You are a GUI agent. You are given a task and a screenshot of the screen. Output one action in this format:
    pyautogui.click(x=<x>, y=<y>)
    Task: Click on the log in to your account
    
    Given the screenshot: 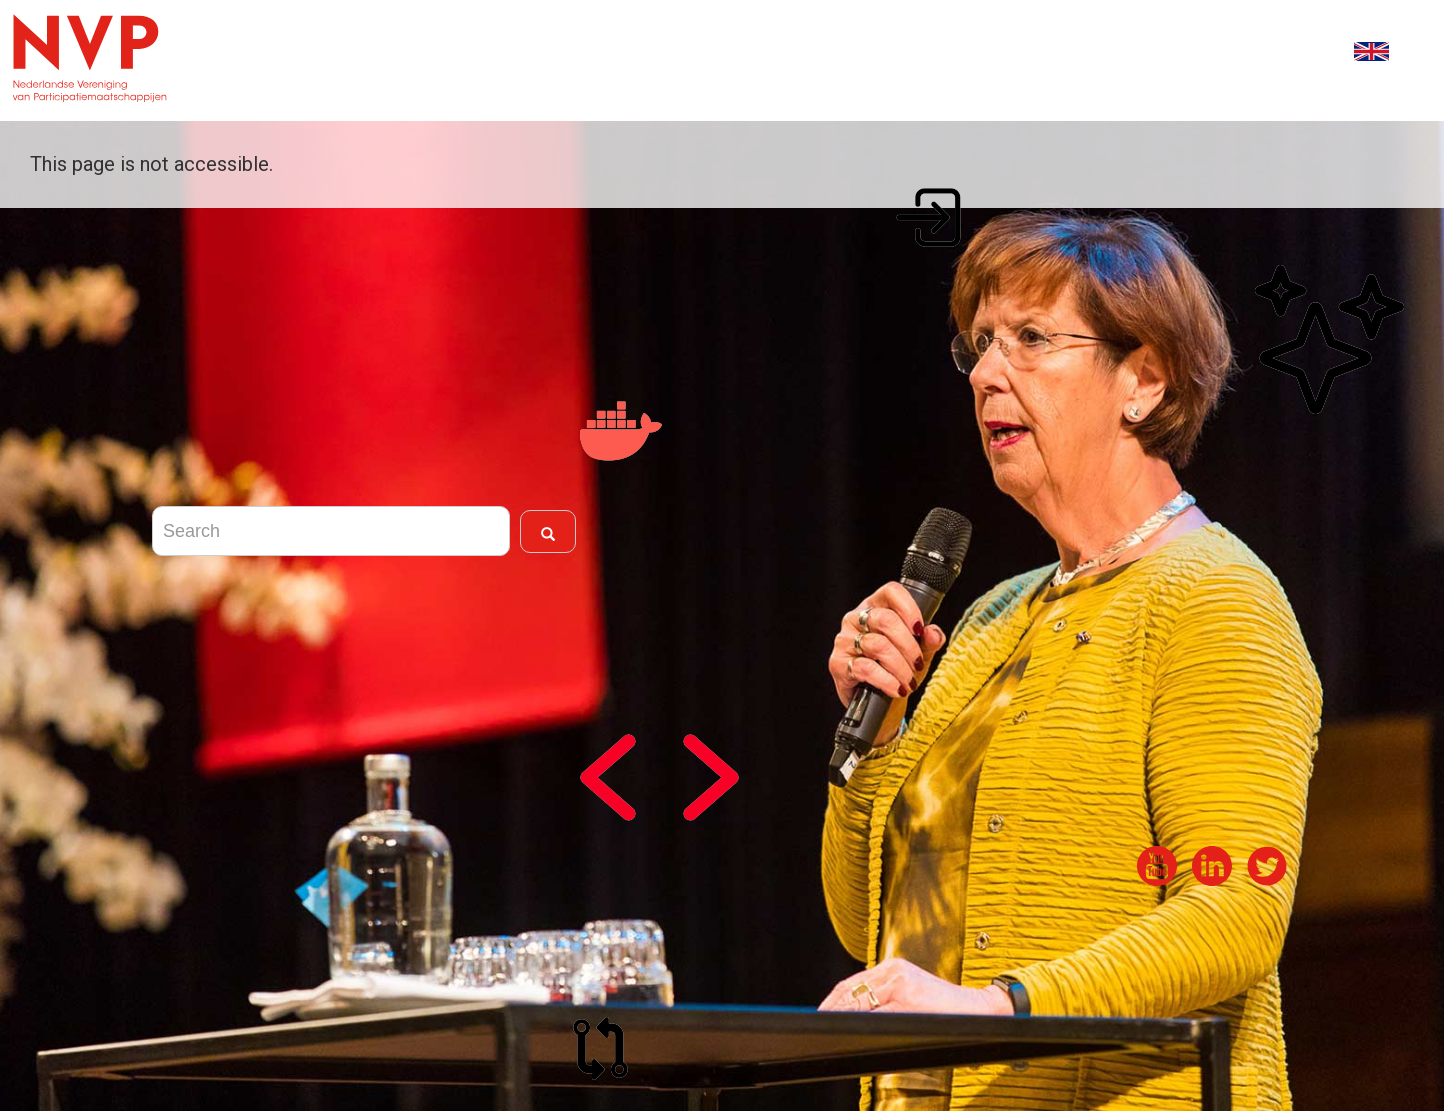 What is the action you would take?
    pyautogui.click(x=928, y=217)
    